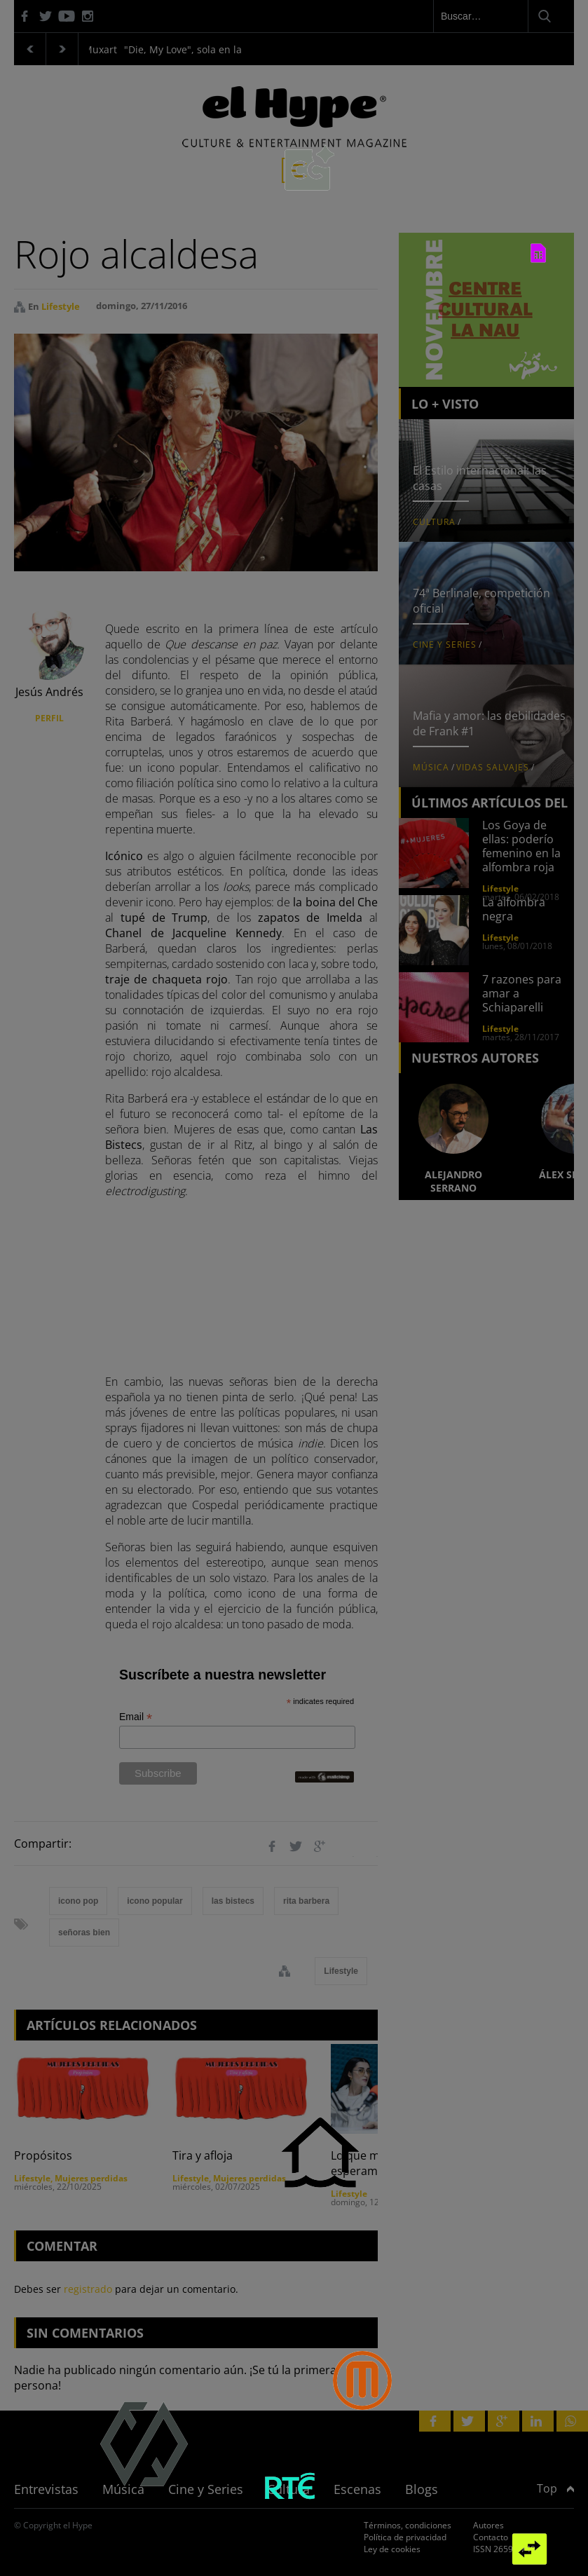  I want to click on xendit payment platform logo, so click(144, 2444).